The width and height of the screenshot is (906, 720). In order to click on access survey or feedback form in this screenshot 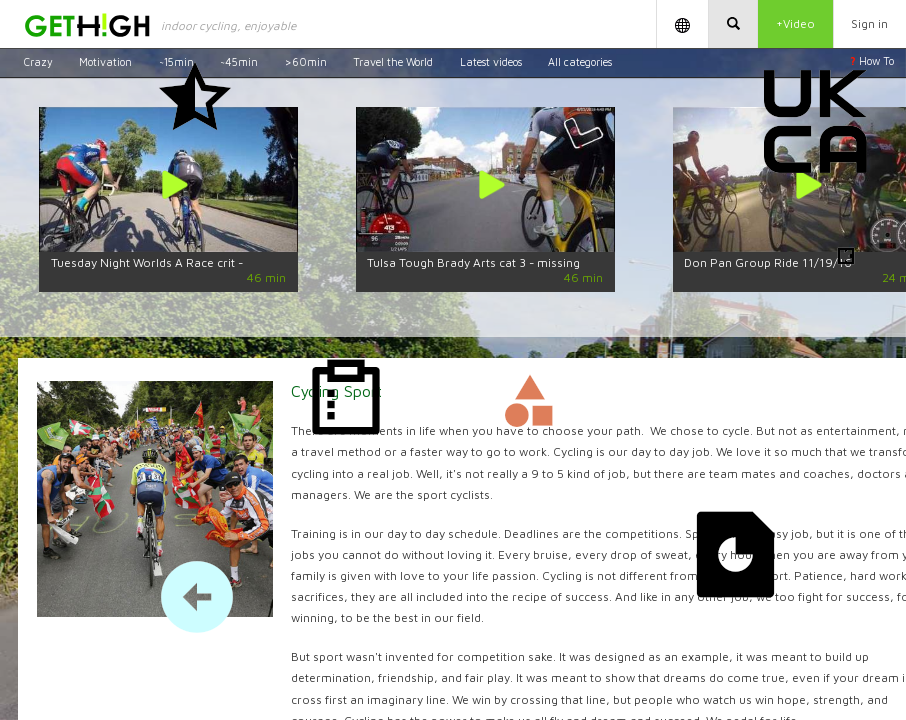, I will do `click(346, 397)`.